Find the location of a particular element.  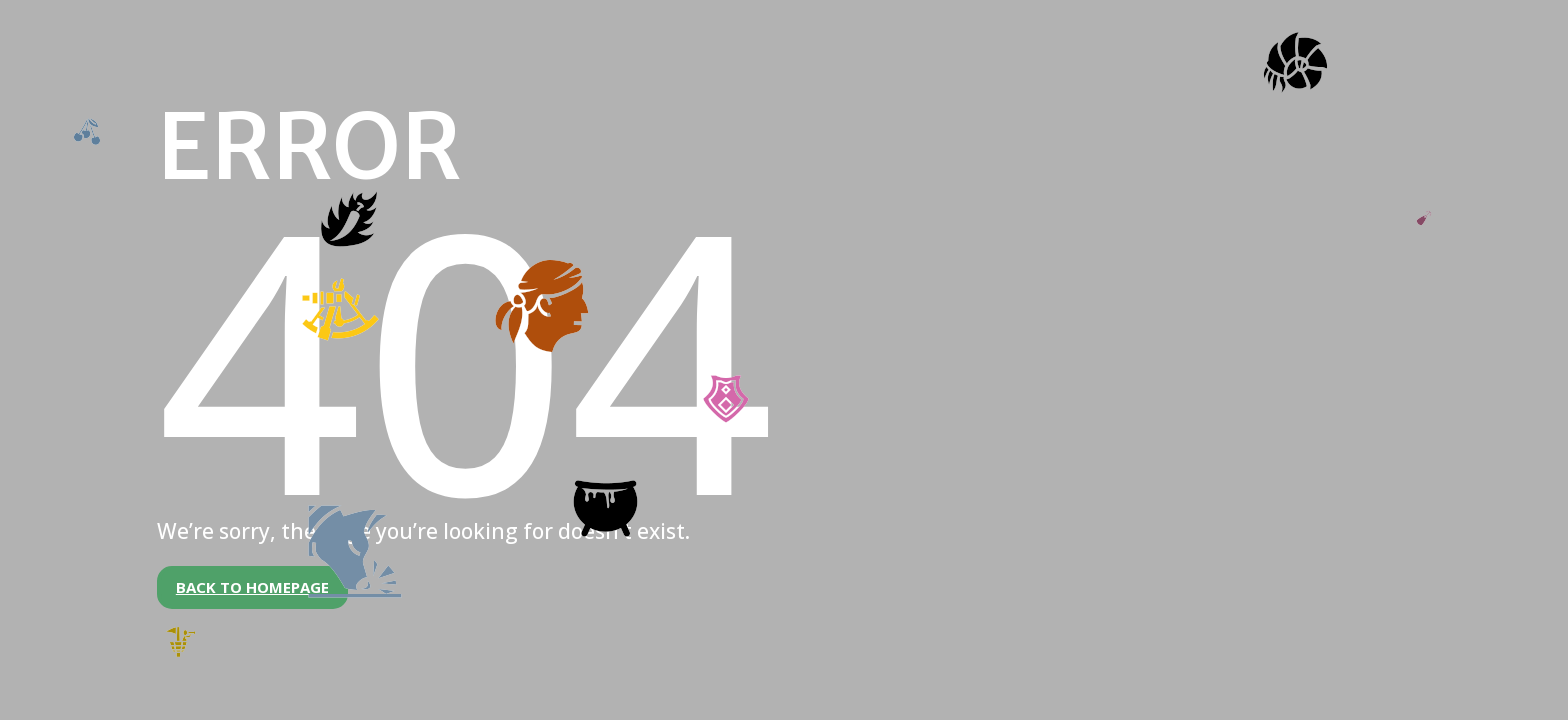

activate dragon shield defense ability is located at coordinates (726, 399).